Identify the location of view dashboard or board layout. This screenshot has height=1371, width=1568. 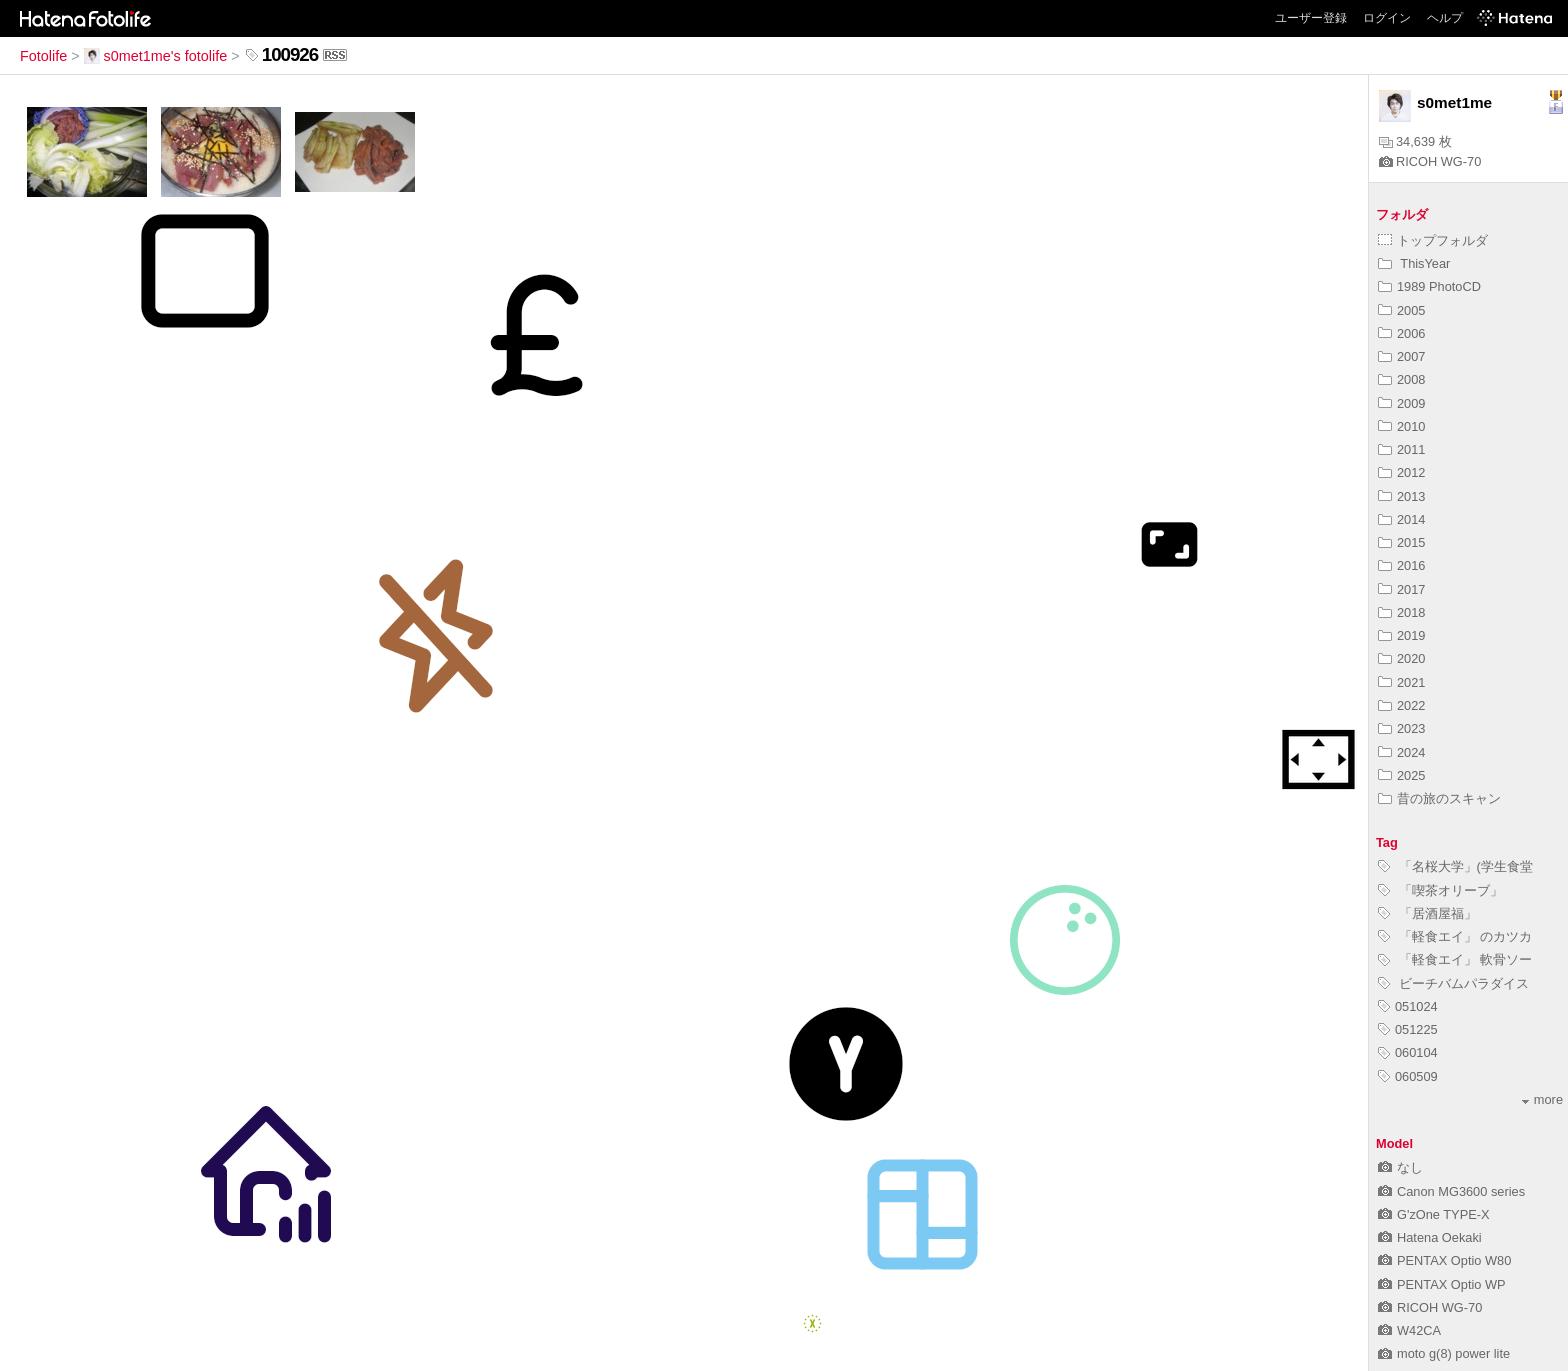
(922, 1214).